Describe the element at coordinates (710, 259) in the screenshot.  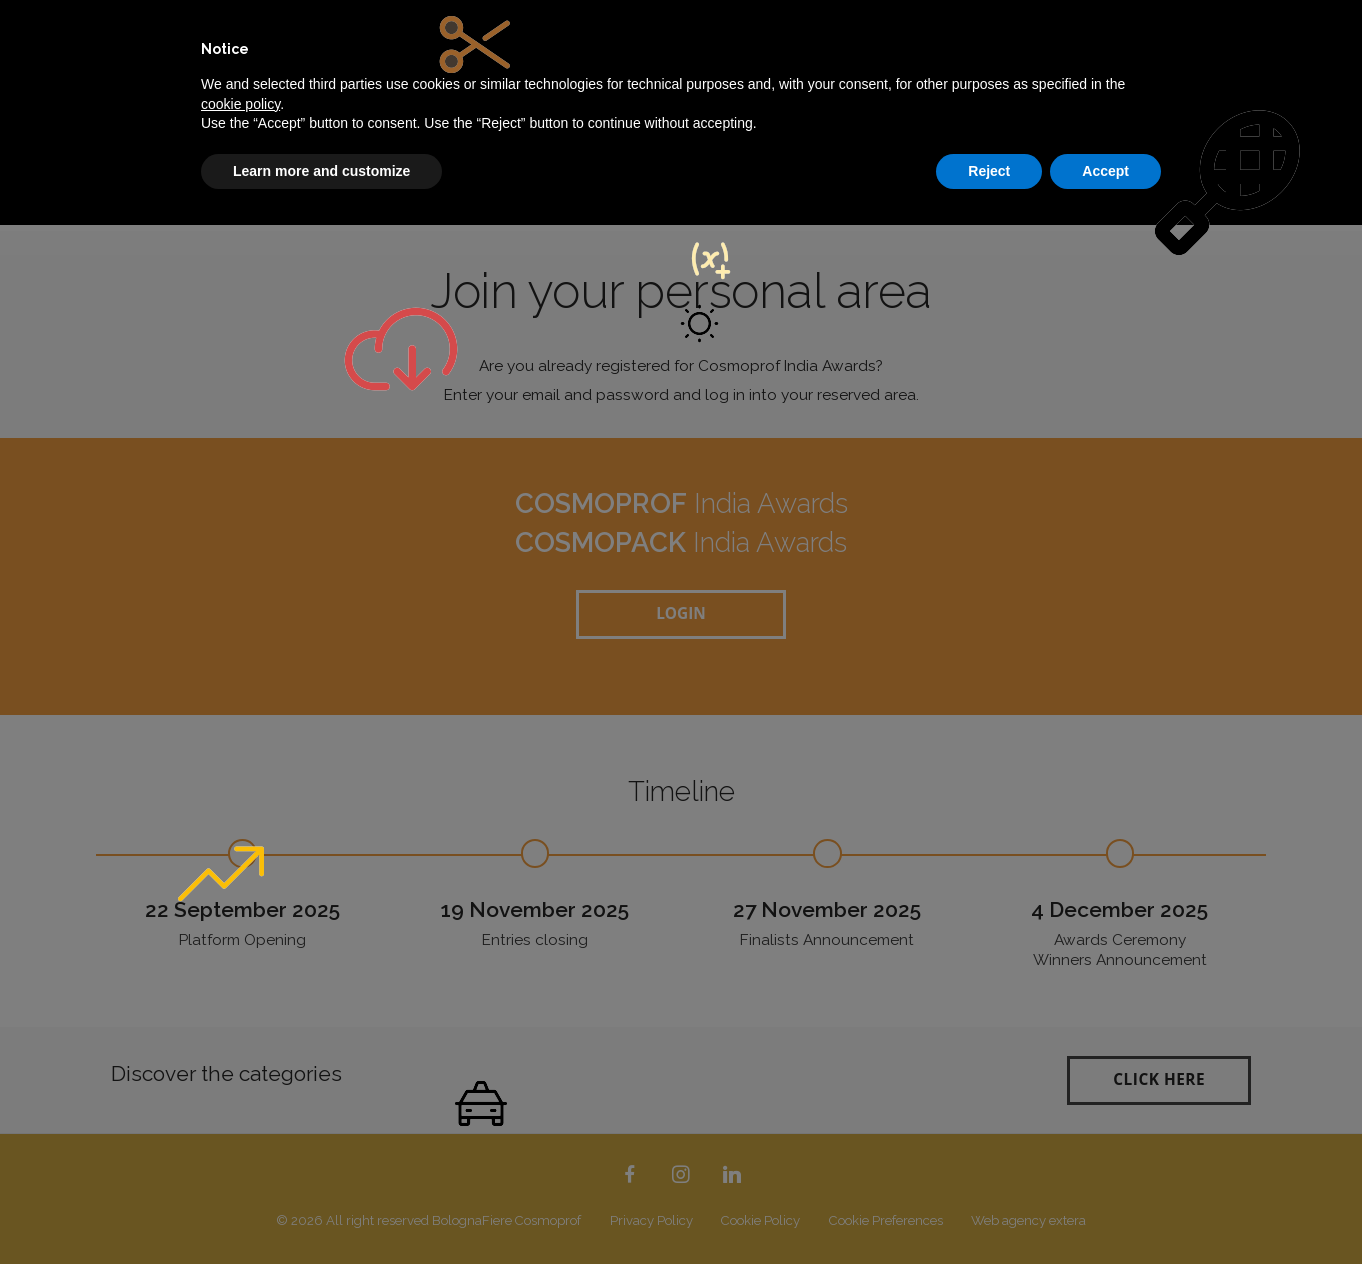
I see `add a new variable` at that location.